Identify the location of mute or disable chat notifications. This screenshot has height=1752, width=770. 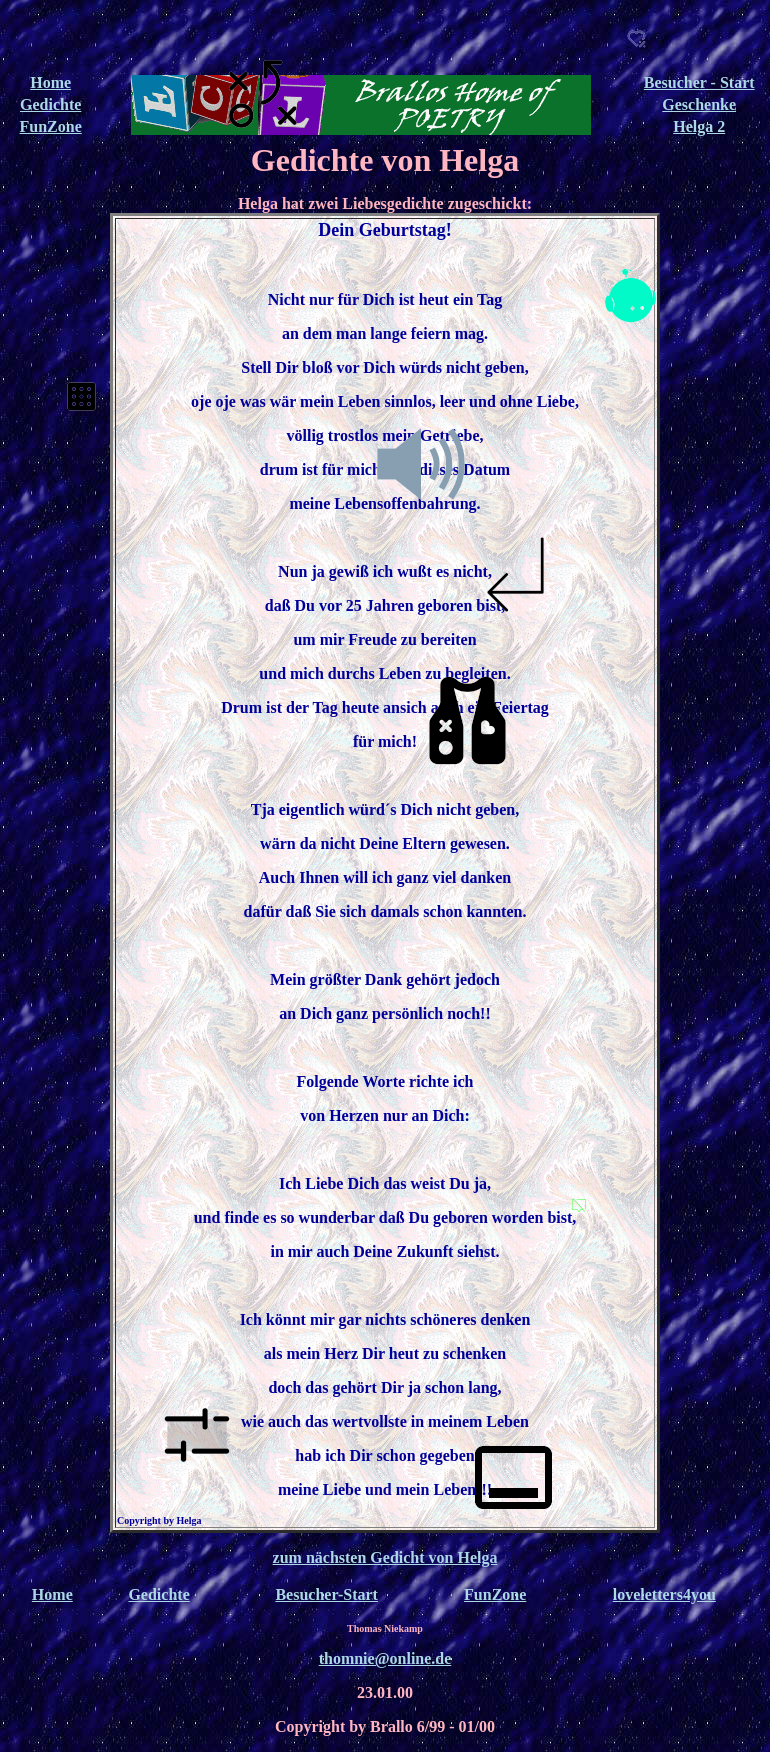
(579, 1205).